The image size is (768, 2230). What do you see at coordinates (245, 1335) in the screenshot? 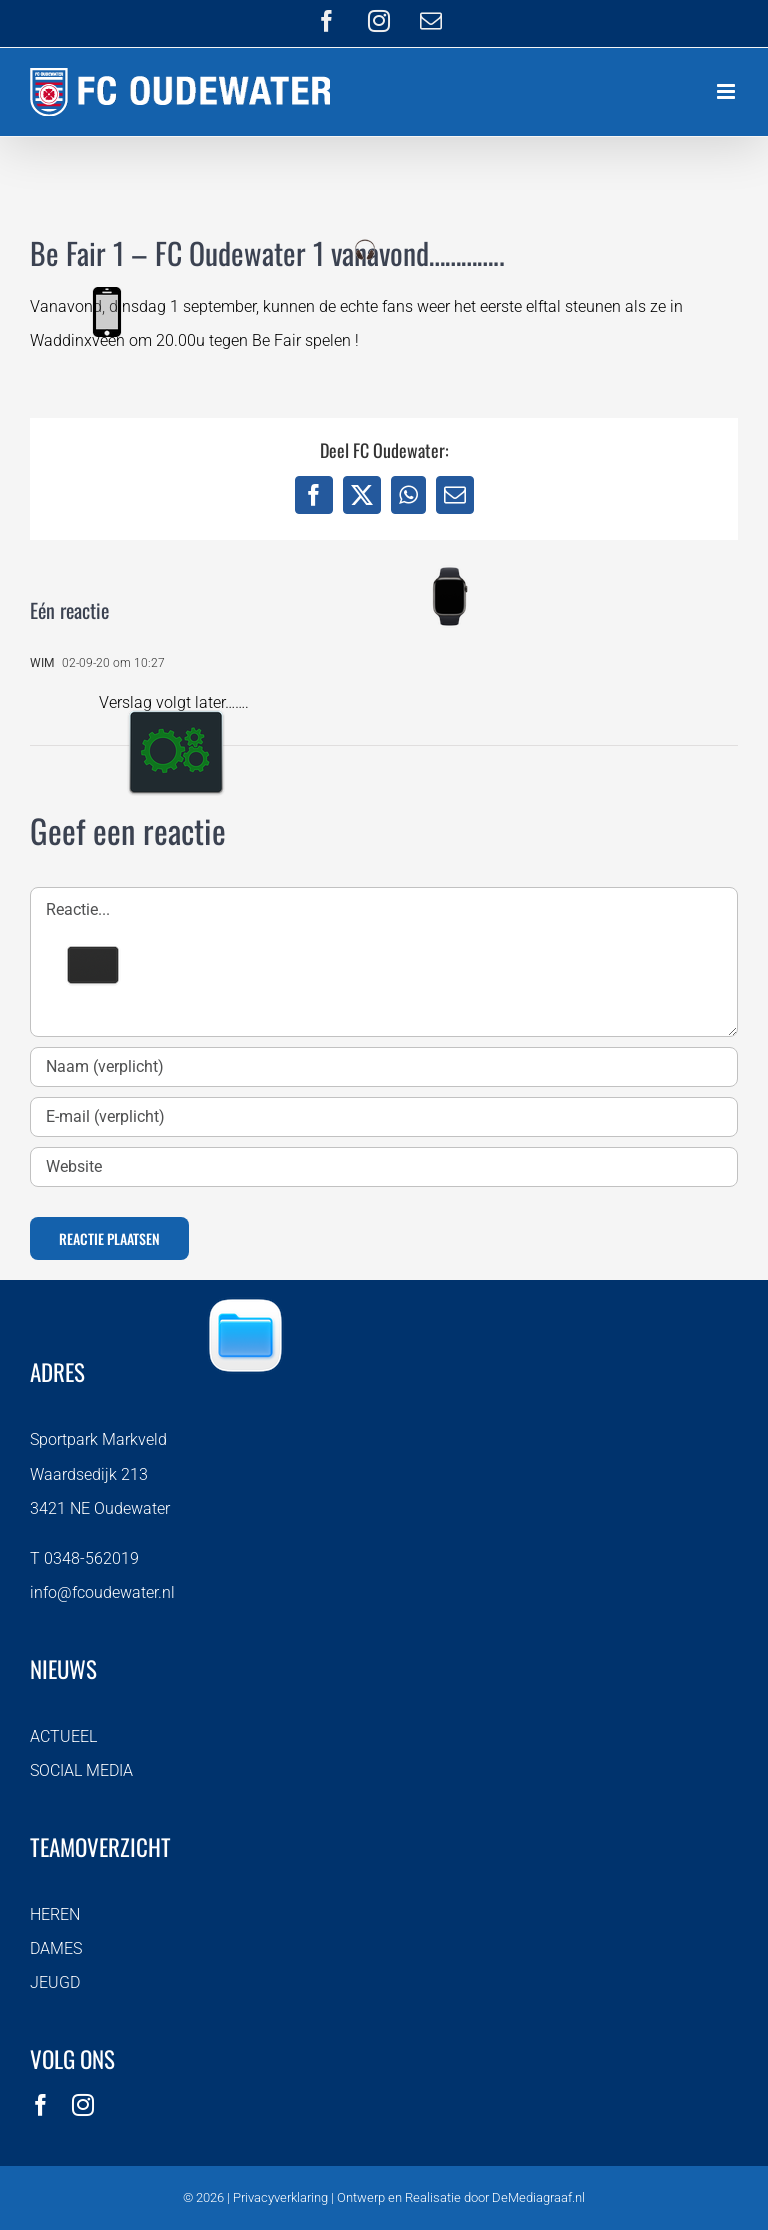
I see `open the files app` at bounding box center [245, 1335].